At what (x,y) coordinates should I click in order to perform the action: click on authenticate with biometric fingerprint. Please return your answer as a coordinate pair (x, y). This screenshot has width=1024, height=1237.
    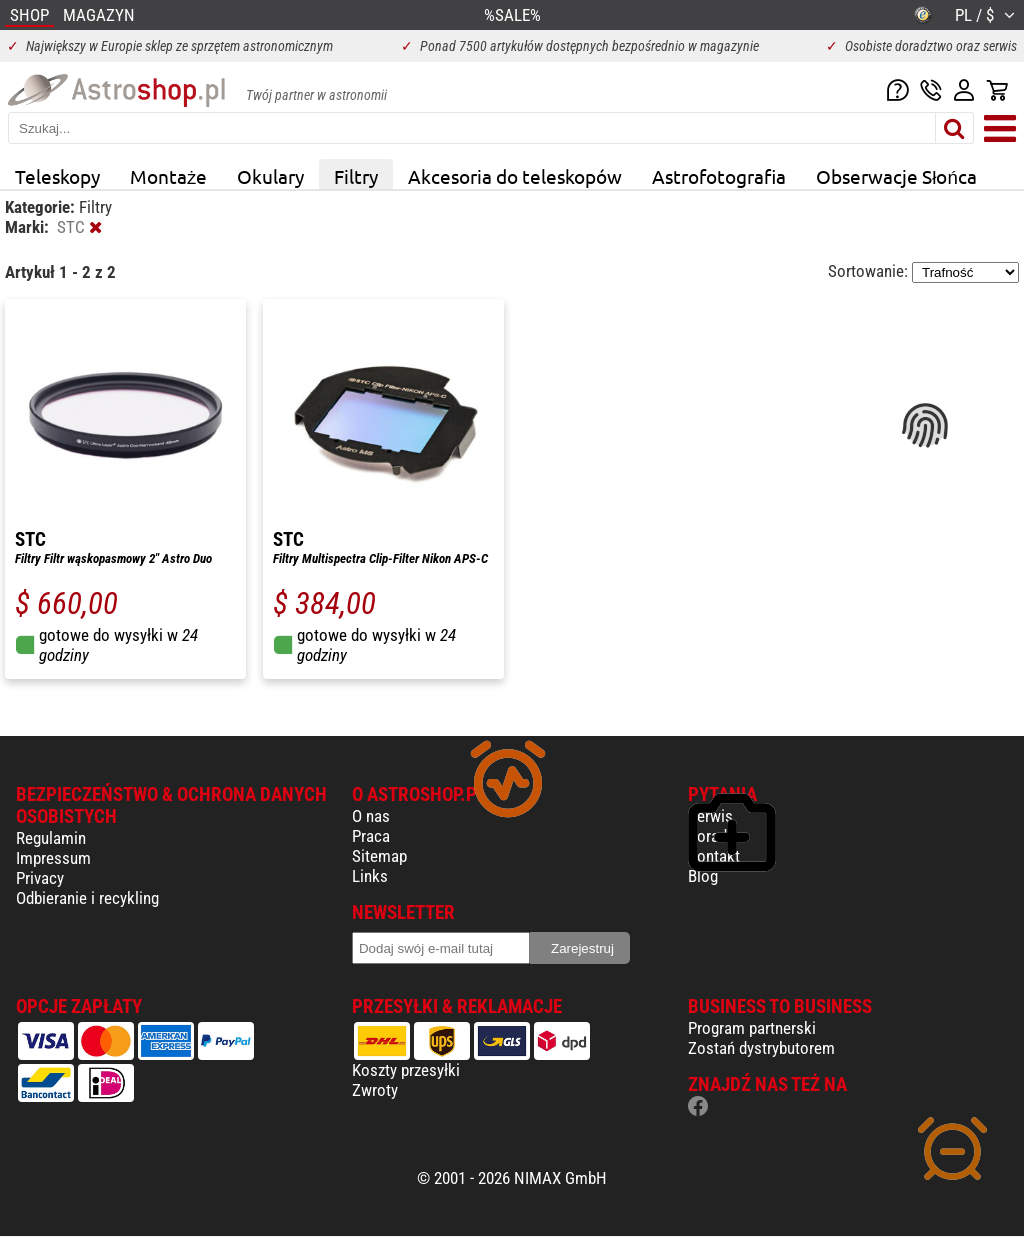
    Looking at the image, I should click on (925, 425).